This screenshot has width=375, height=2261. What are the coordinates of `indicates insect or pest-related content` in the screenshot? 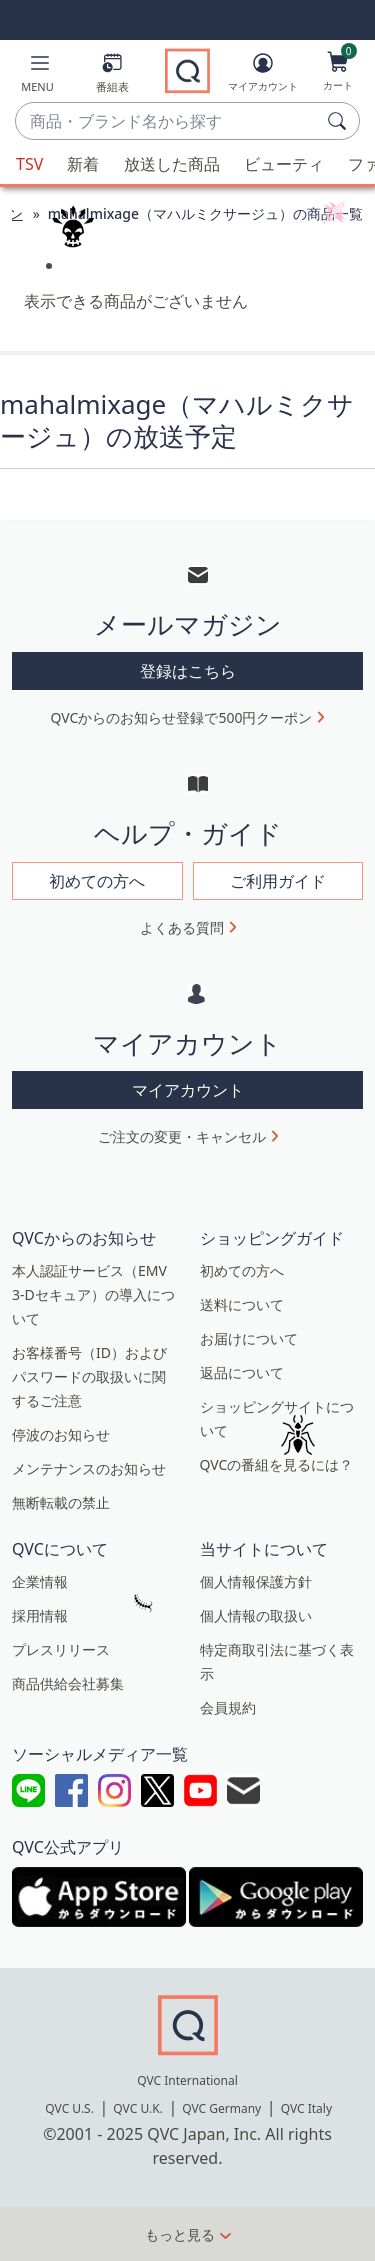 It's located at (298, 1435).